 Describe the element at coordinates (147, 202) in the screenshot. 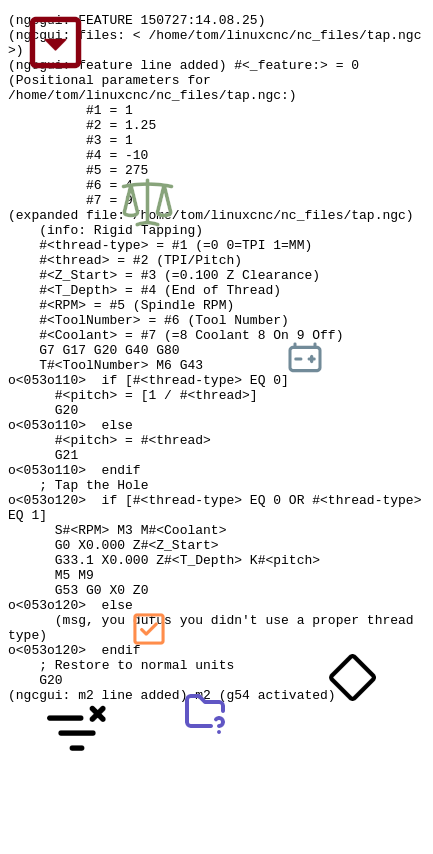

I see `access legal or terms of service information` at that location.